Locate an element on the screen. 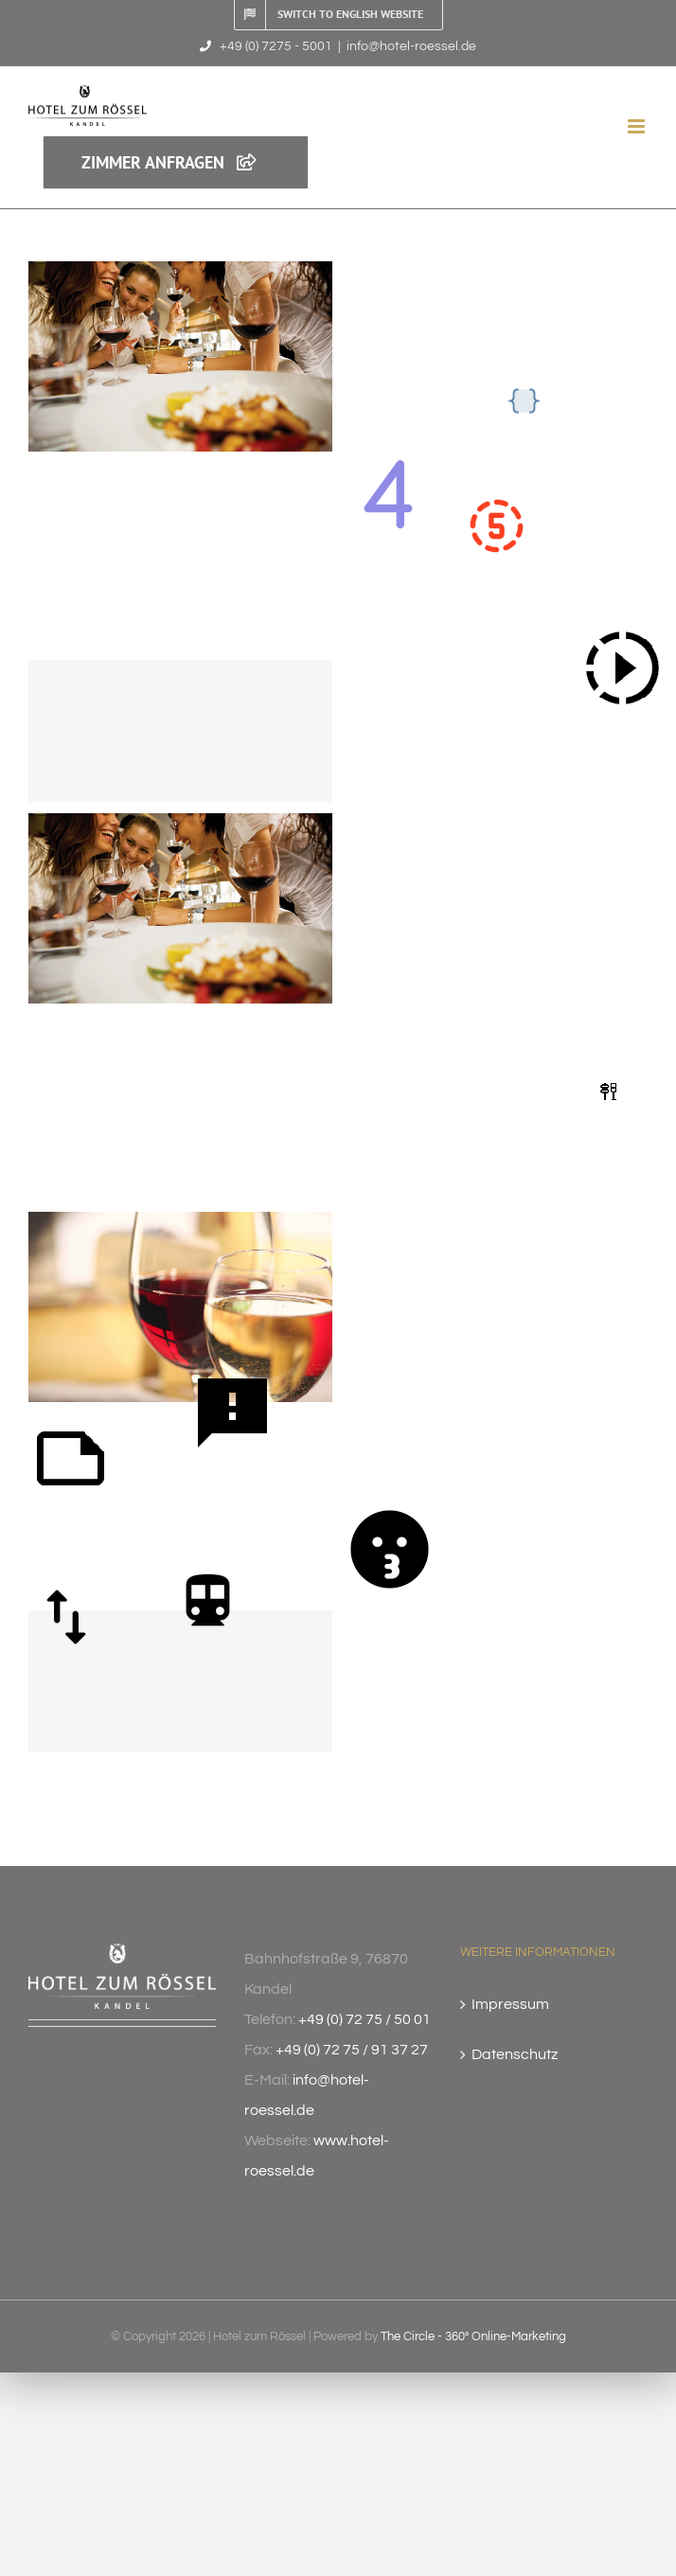  send a kiss emoji in chat is located at coordinates (389, 1549).